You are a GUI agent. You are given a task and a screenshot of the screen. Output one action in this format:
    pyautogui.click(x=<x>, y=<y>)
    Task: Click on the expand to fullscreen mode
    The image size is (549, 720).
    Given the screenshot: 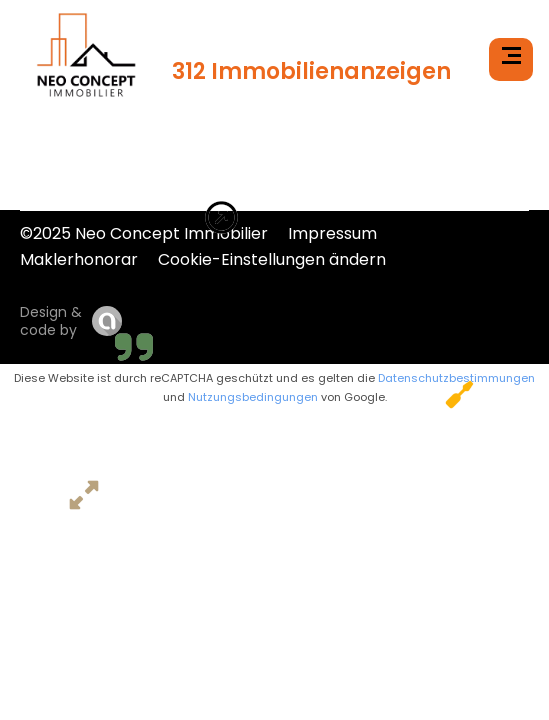 What is the action you would take?
    pyautogui.click(x=84, y=495)
    